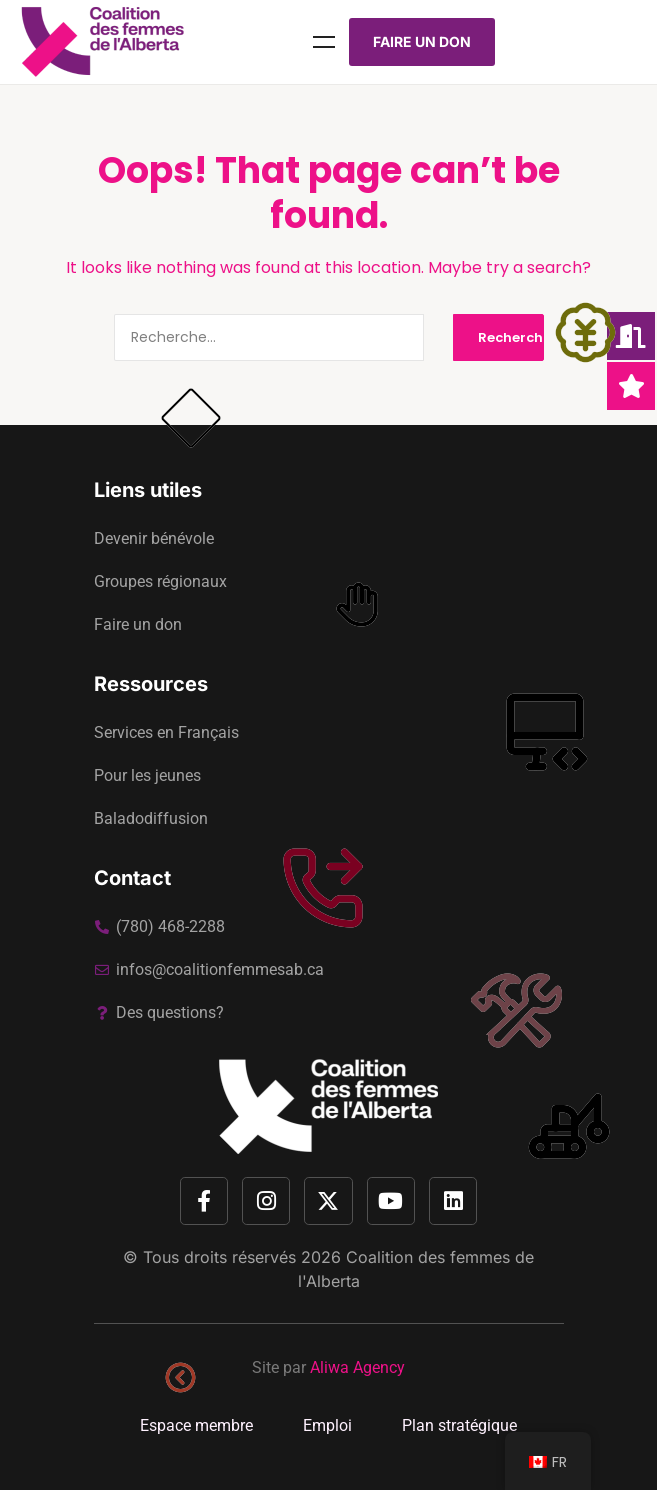  What do you see at coordinates (191, 418) in the screenshot?
I see `indicates premium or exclusive content` at bounding box center [191, 418].